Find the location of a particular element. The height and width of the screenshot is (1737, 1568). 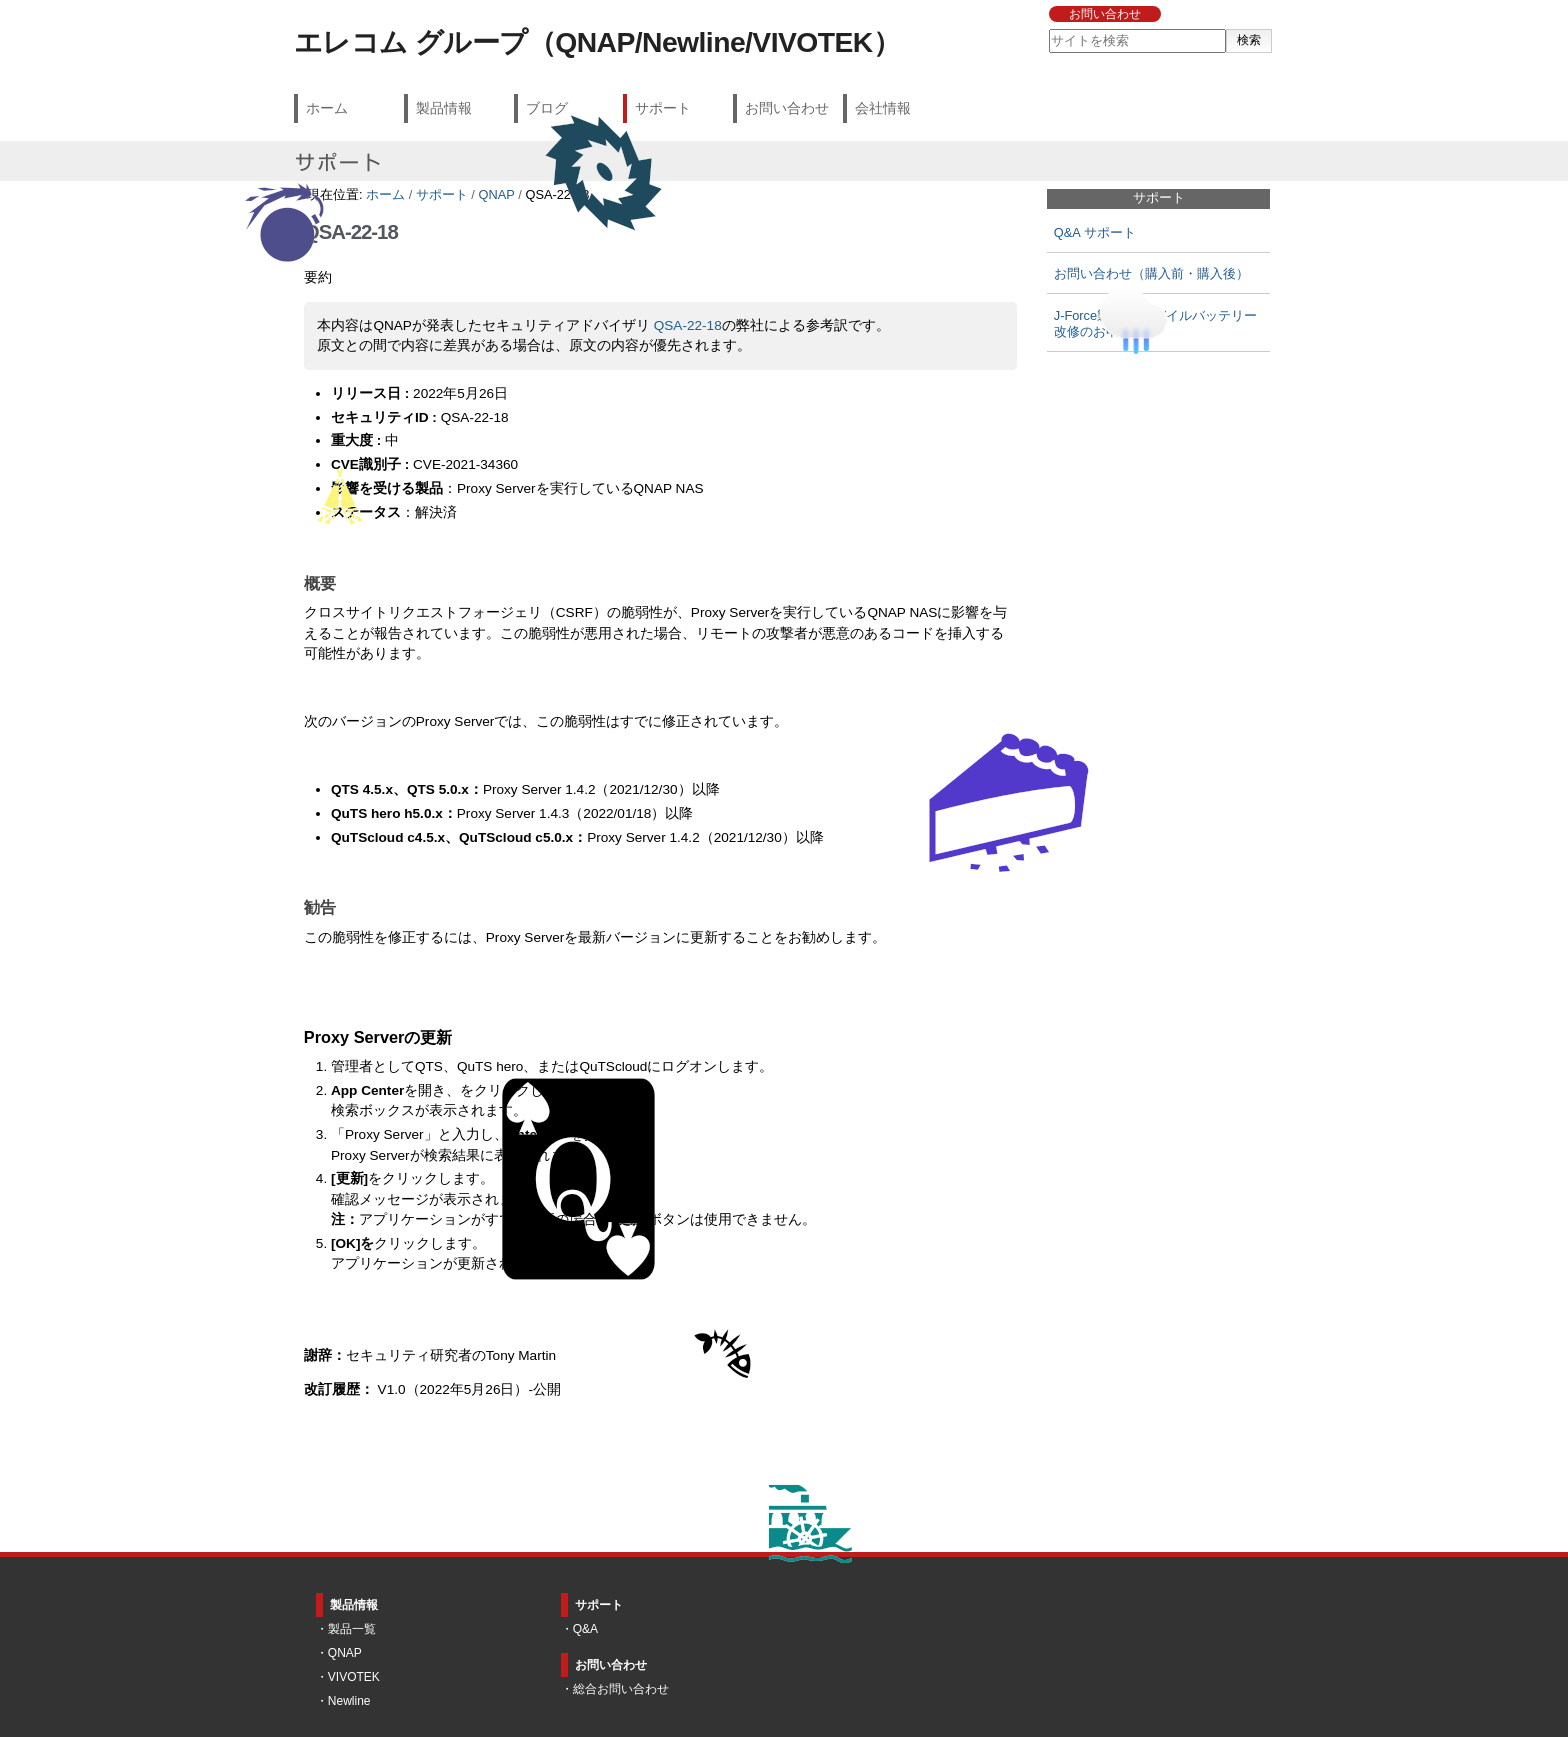

craft or upgrade saw-type weapons is located at coordinates (604, 173).